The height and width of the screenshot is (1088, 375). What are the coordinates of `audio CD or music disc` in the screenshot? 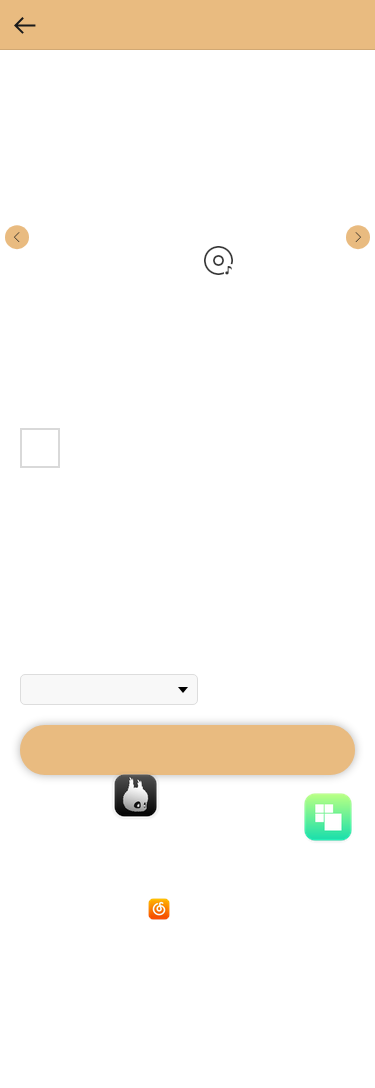 It's located at (218, 260).